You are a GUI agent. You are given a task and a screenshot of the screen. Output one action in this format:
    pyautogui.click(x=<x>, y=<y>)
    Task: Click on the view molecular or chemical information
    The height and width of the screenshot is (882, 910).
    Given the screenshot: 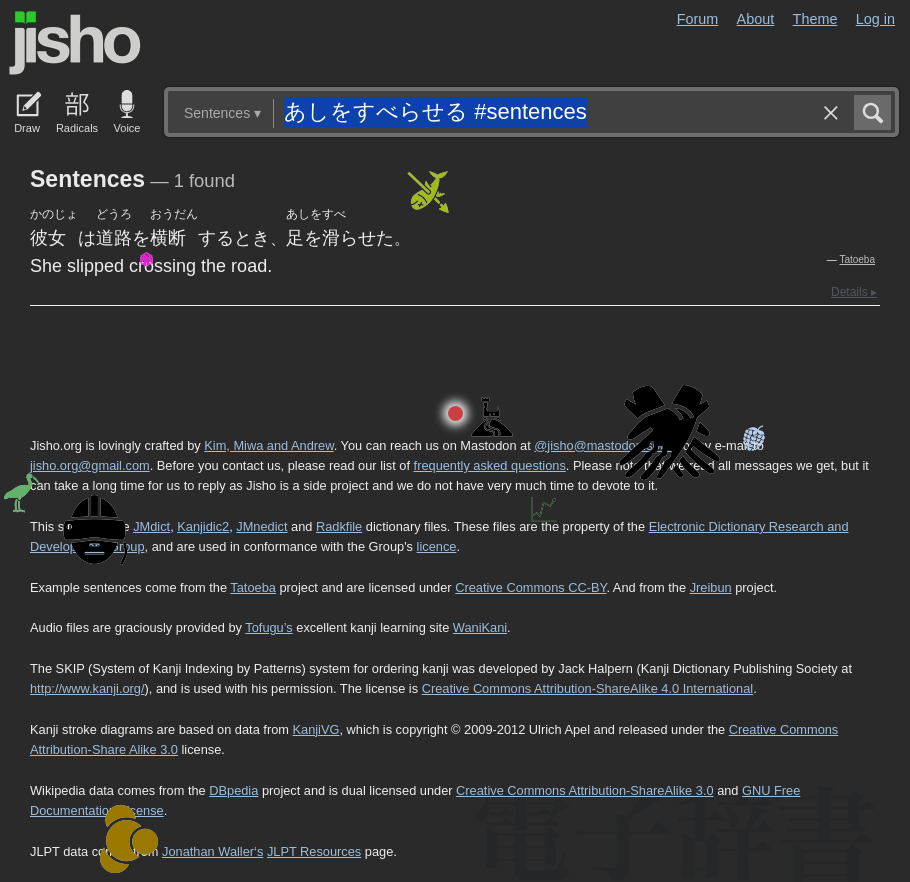 What is the action you would take?
    pyautogui.click(x=129, y=839)
    